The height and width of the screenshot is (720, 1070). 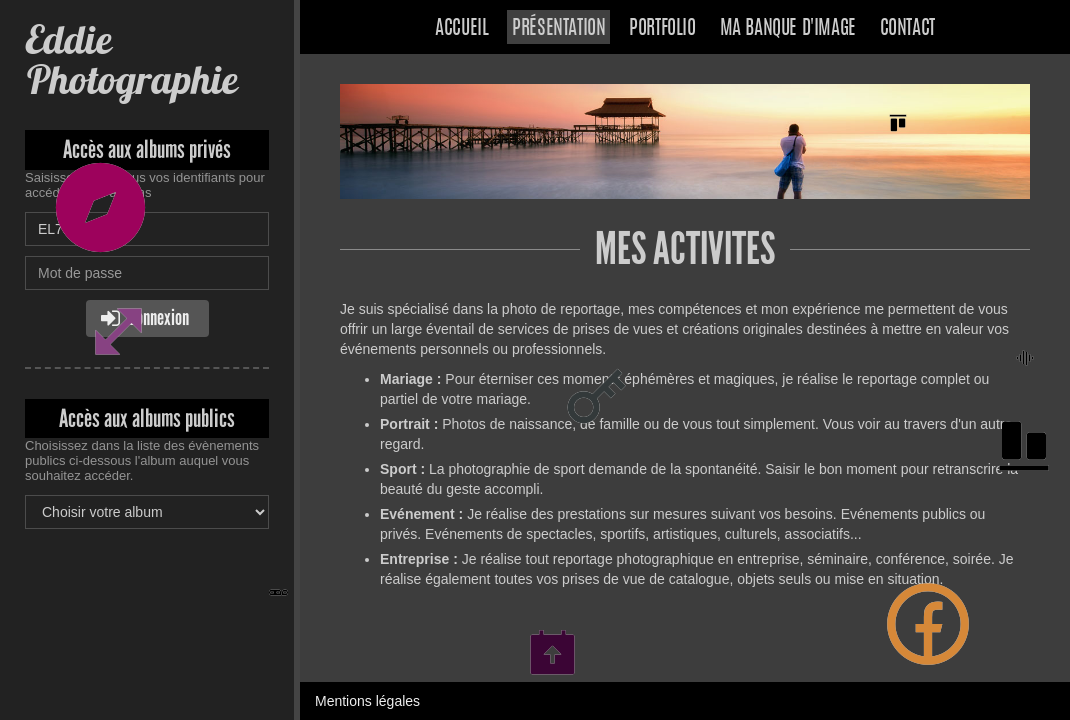 What do you see at coordinates (928, 624) in the screenshot?
I see `connect with Facebook` at bounding box center [928, 624].